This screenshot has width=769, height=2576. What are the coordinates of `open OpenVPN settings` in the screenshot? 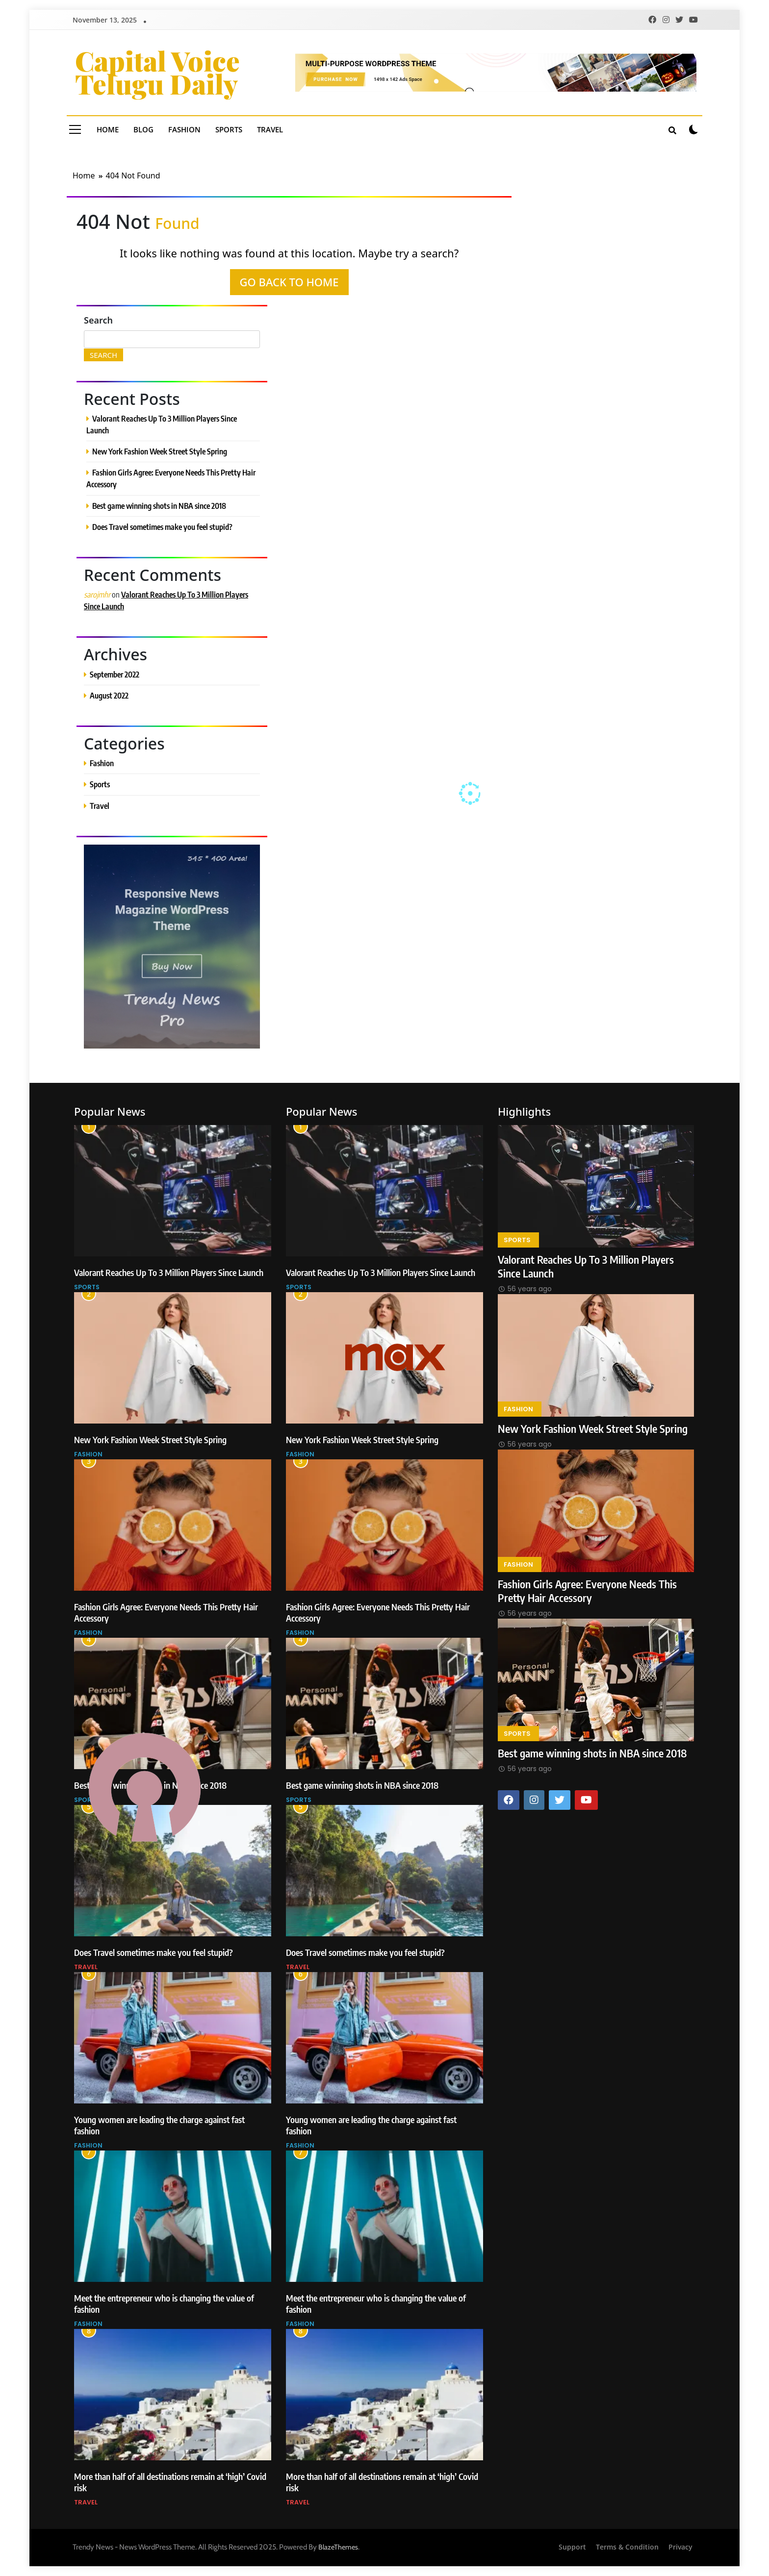 It's located at (145, 1787).